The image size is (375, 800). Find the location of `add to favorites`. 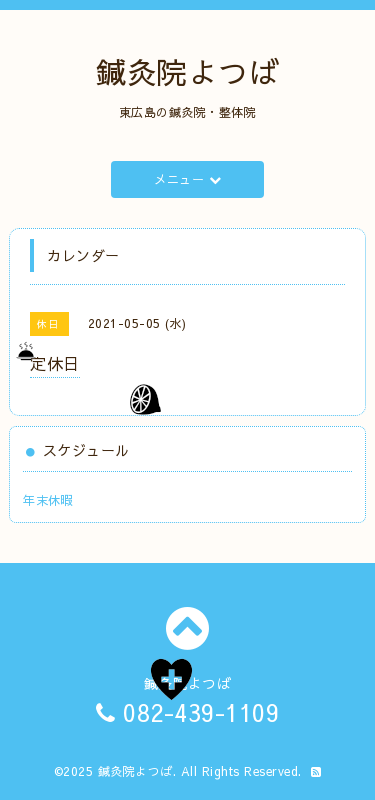

add to favorites is located at coordinates (171, 679).